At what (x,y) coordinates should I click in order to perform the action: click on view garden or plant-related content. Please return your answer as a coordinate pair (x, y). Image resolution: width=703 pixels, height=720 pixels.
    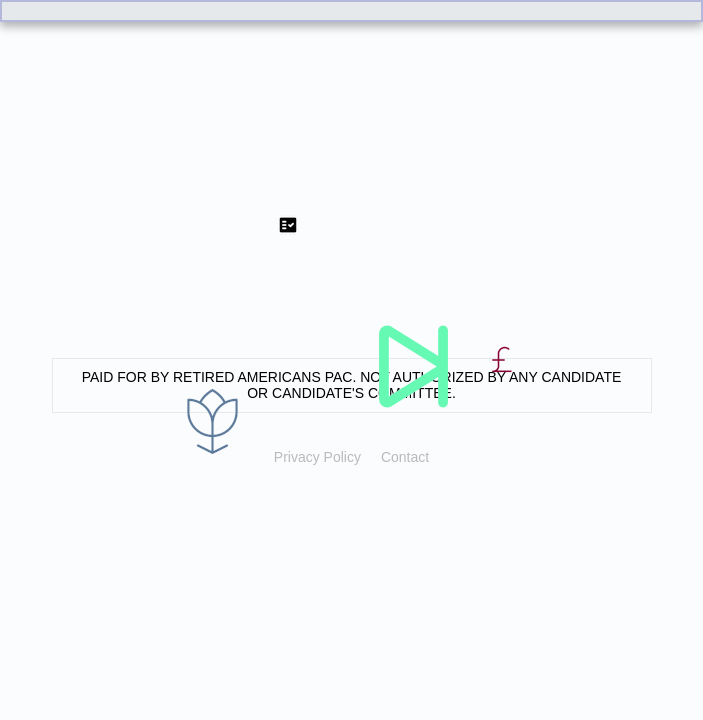
    Looking at the image, I should click on (212, 421).